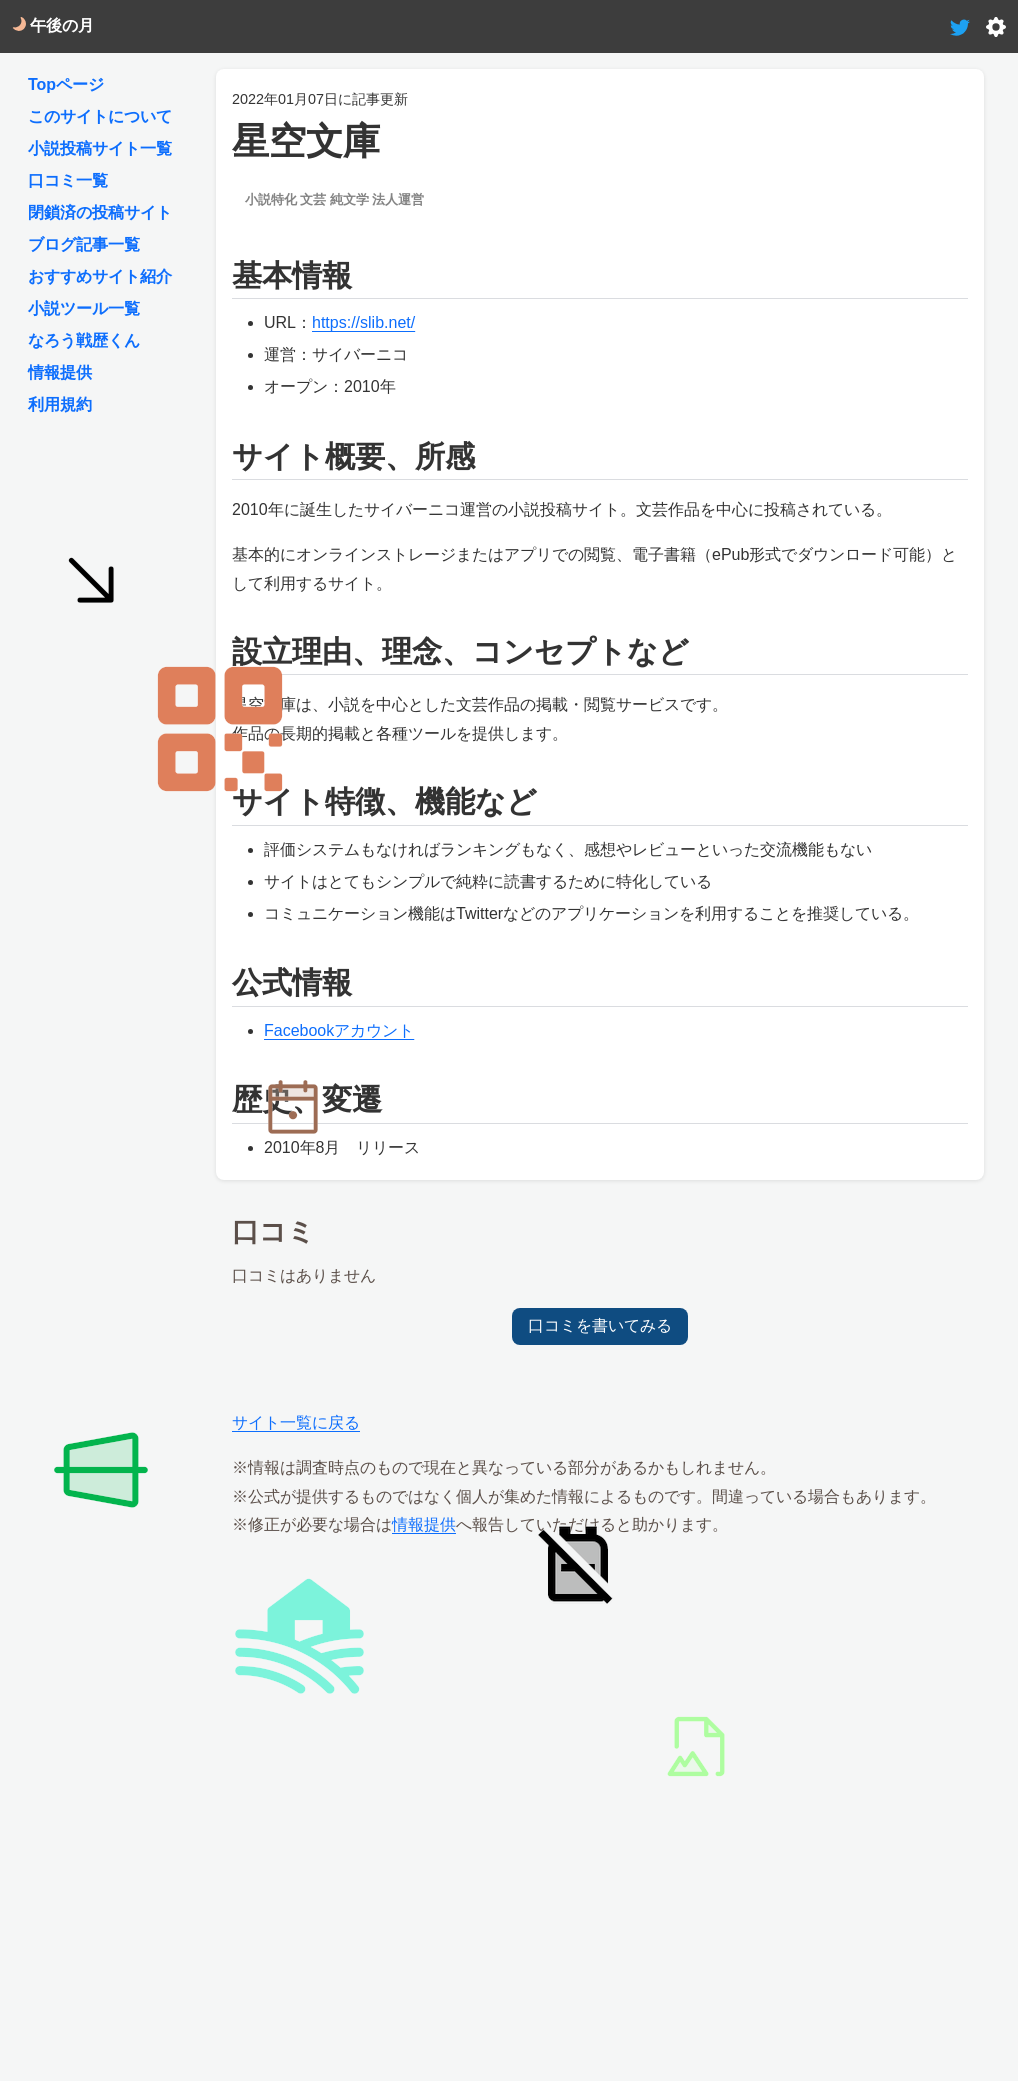  What do you see at coordinates (89, 578) in the screenshot?
I see `navigate to the next item diagonally` at bounding box center [89, 578].